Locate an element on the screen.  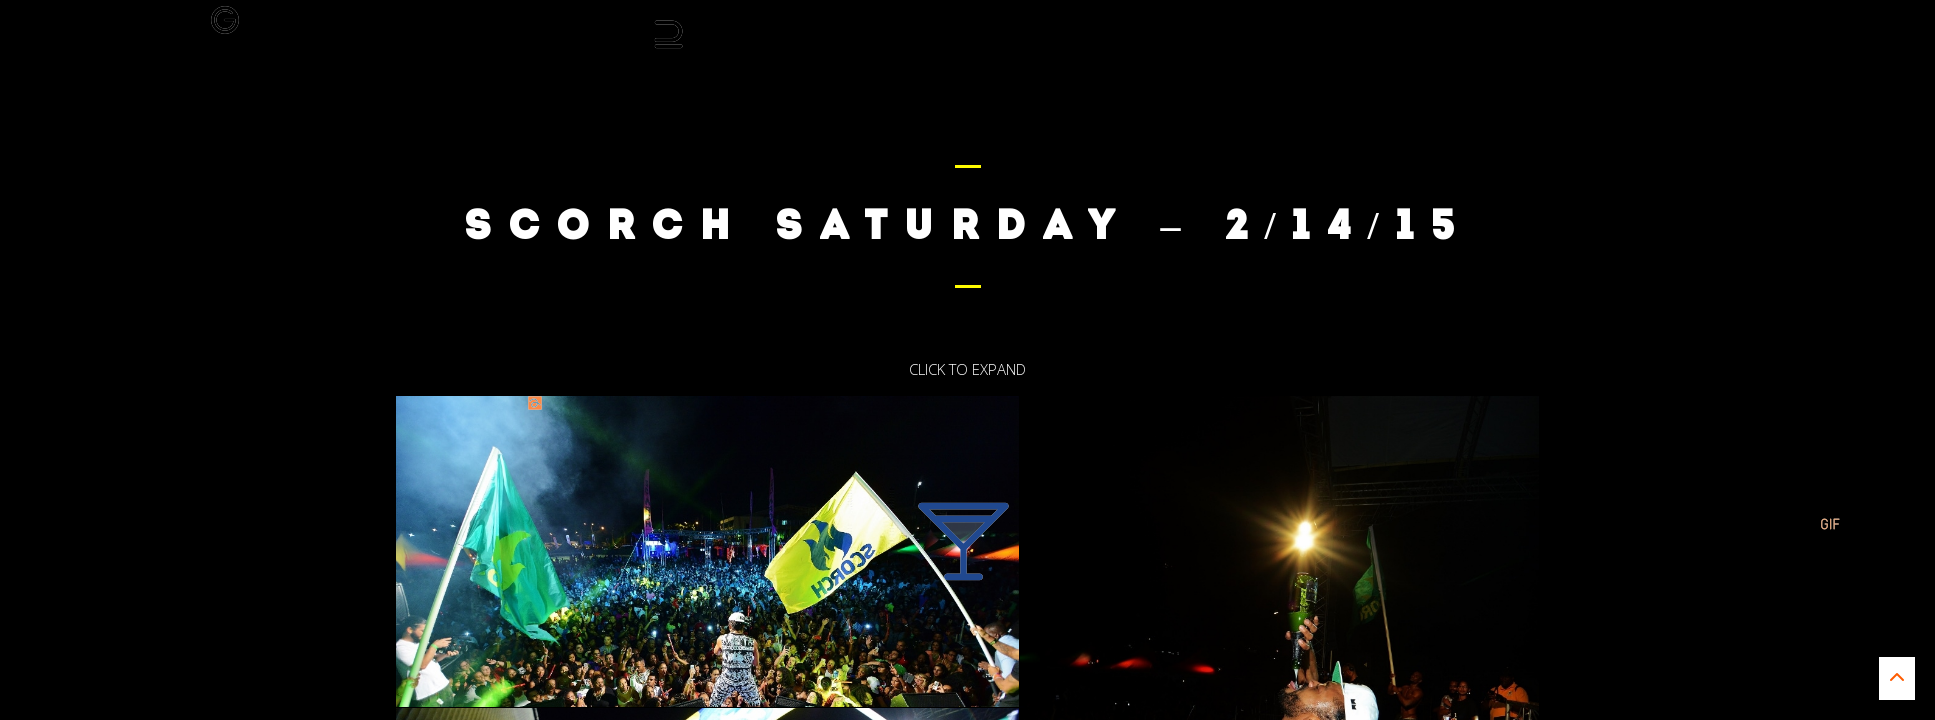
freehand drawing or sketch tool is located at coordinates (535, 403).